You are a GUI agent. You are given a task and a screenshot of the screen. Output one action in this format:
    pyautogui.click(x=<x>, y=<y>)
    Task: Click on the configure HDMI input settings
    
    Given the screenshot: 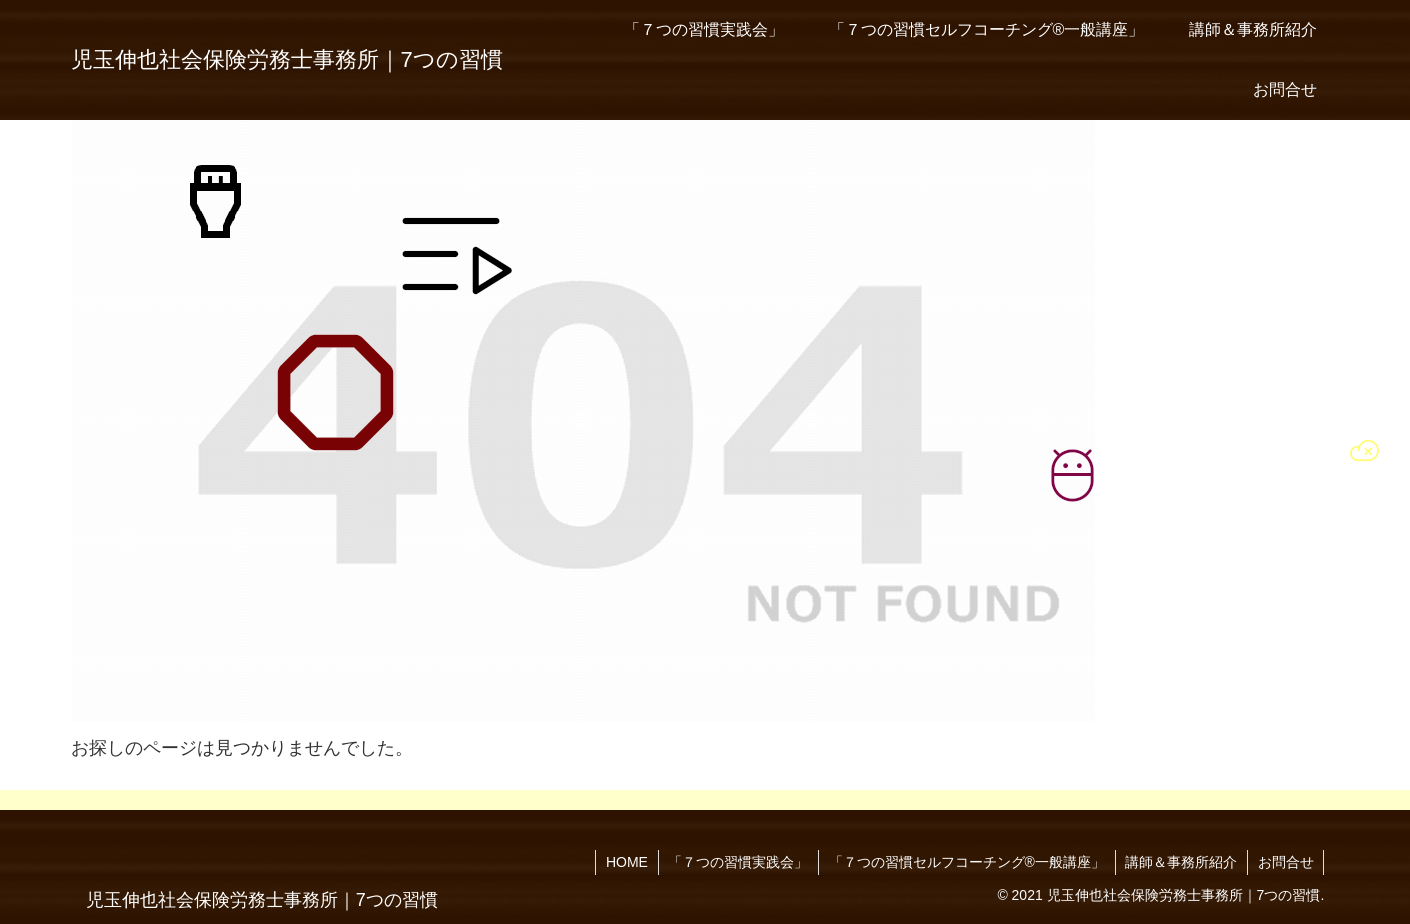 What is the action you would take?
    pyautogui.click(x=215, y=201)
    